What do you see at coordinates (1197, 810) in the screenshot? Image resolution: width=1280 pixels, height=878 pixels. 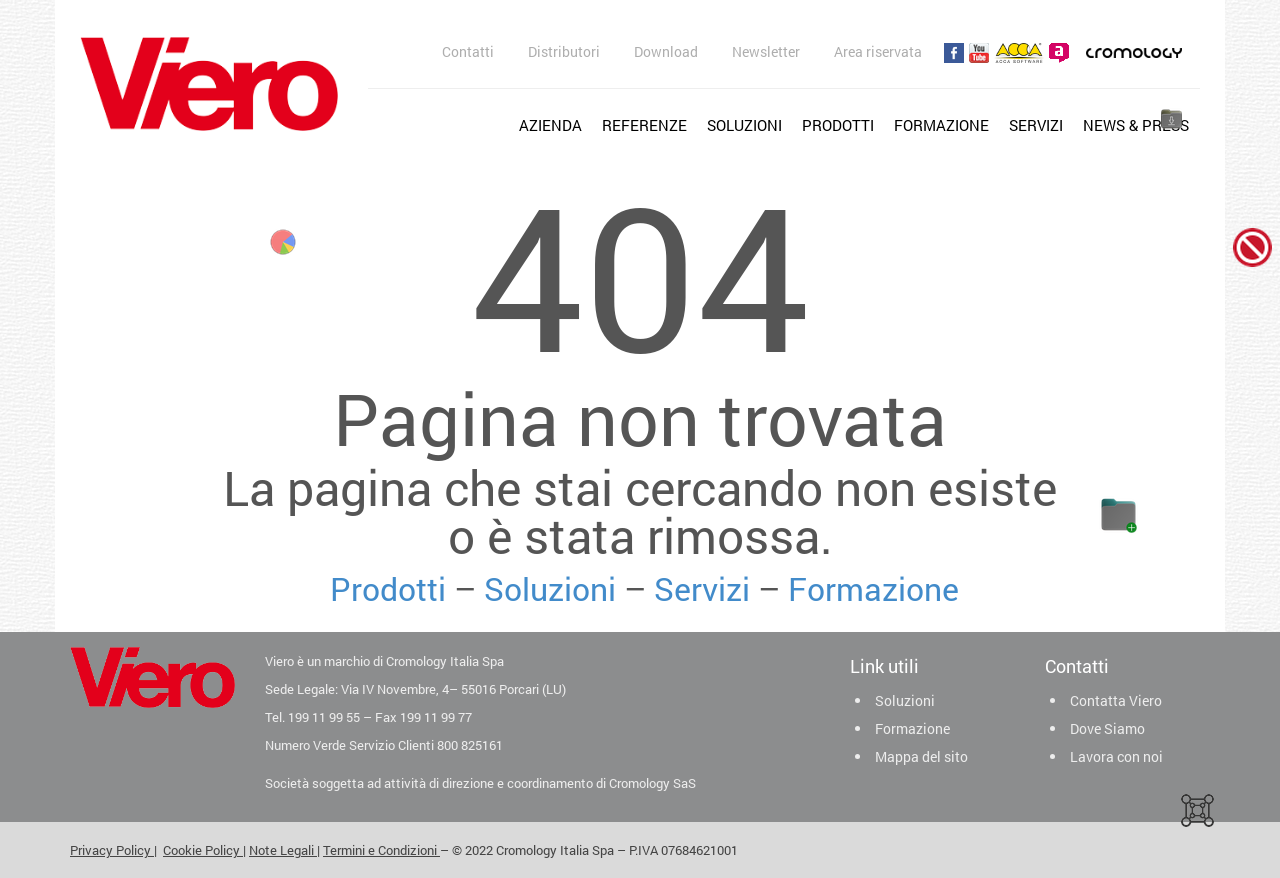 I see `open gnome boxes virtual machine manager` at bounding box center [1197, 810].